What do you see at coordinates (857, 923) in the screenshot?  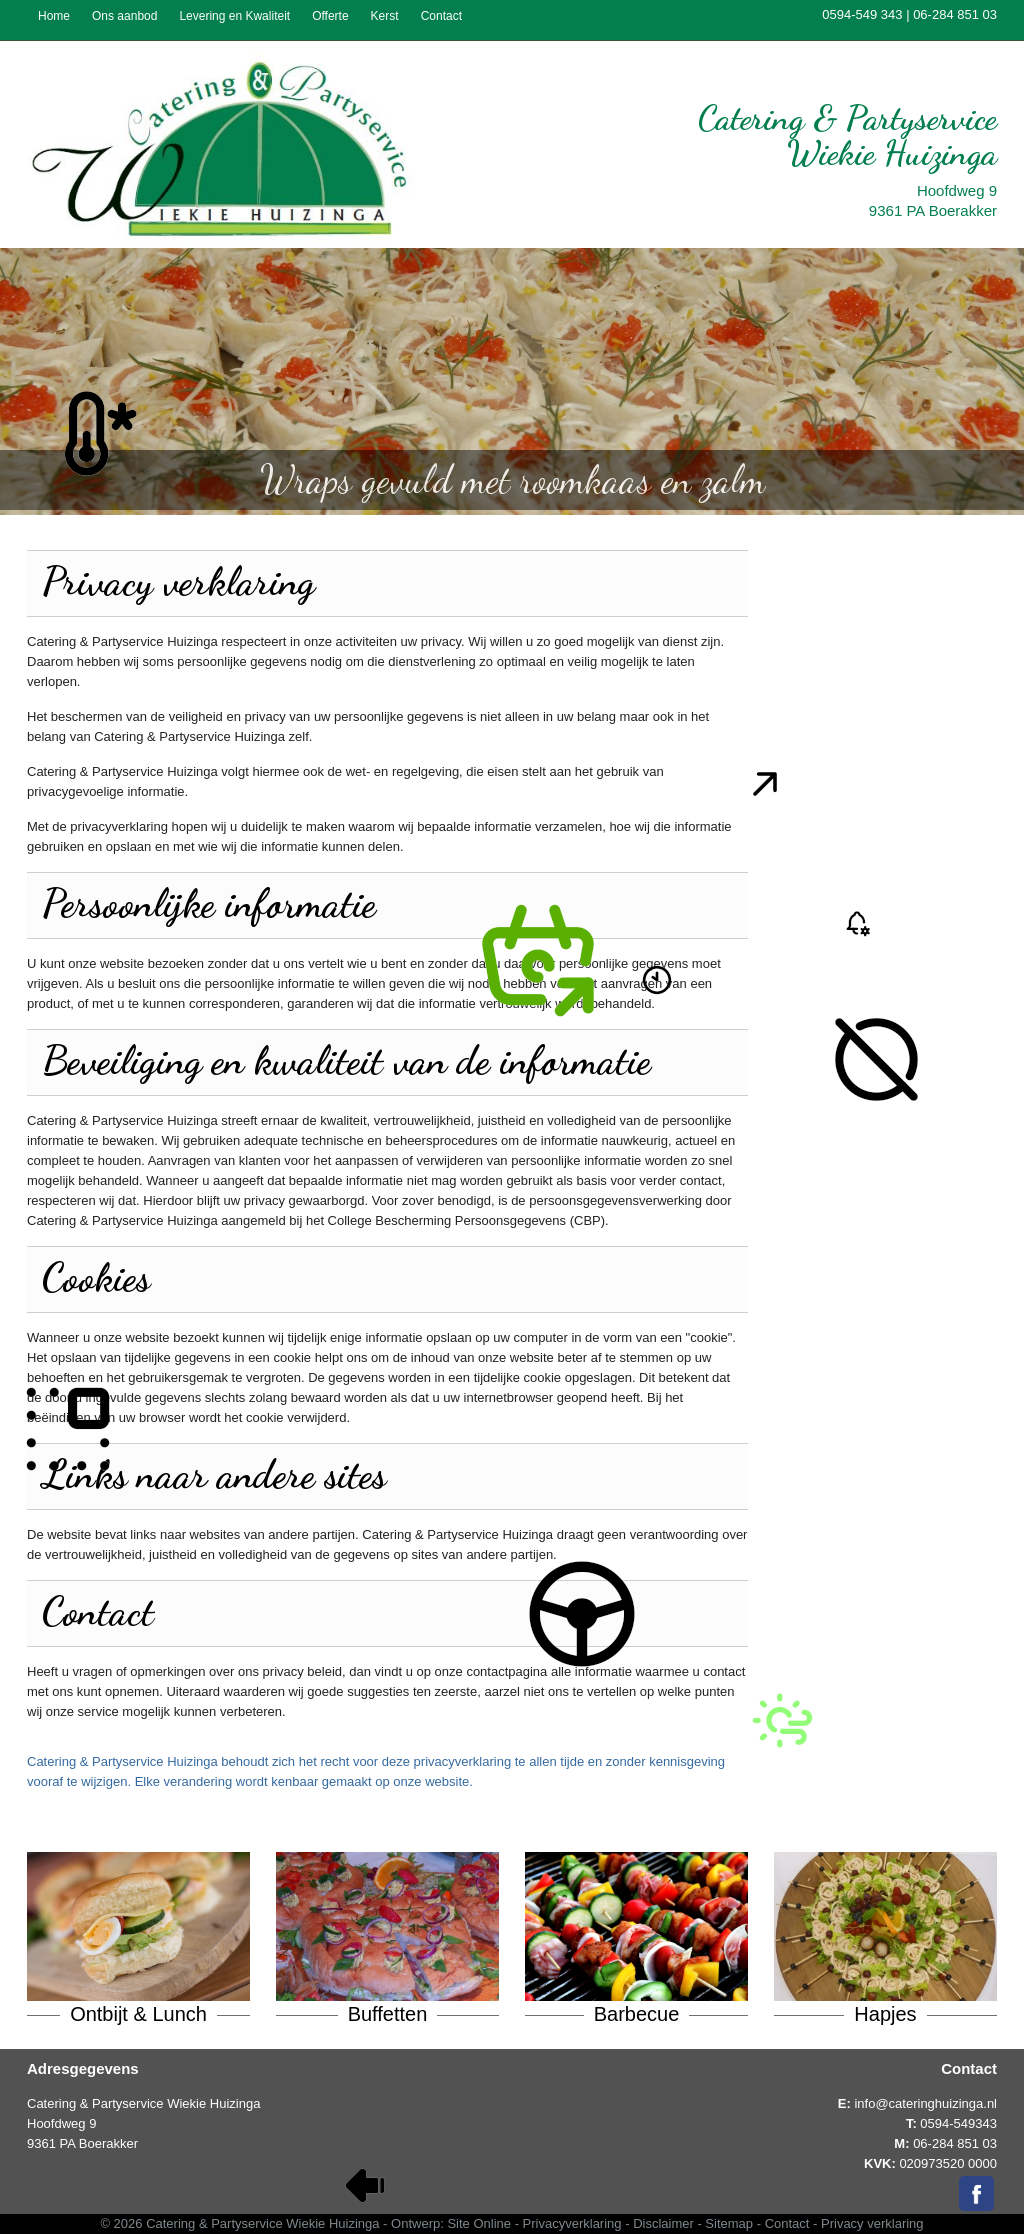 I see `access notification settings` at bounding box center [857, 923].